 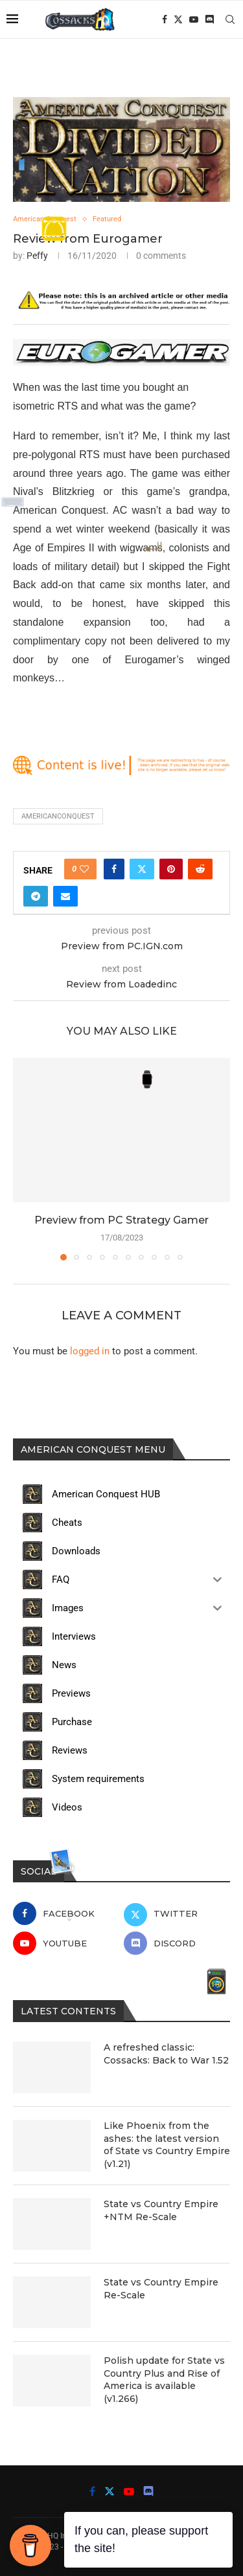 I want to click on create a new folder, so click(x=66, y=1916).